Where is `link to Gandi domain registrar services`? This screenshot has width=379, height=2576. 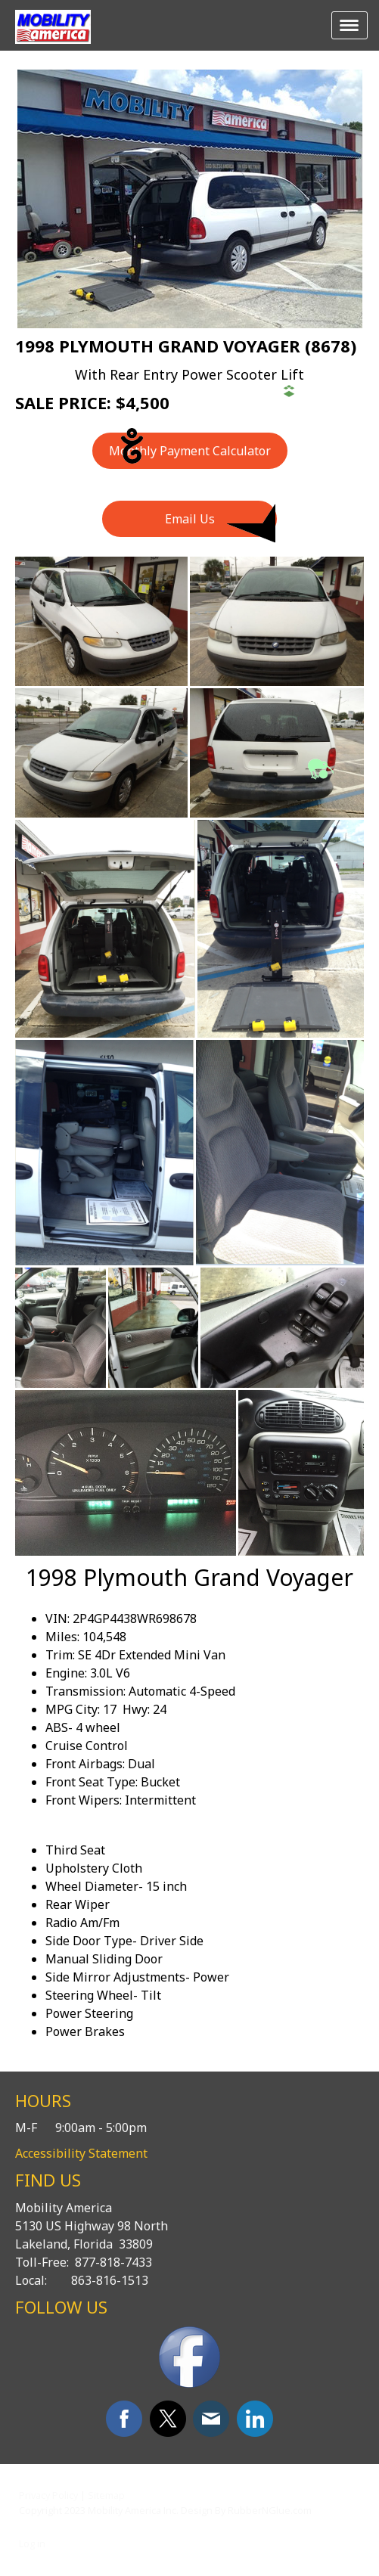
link to Gandi domain registrar services is located at coordinates (132, 445).